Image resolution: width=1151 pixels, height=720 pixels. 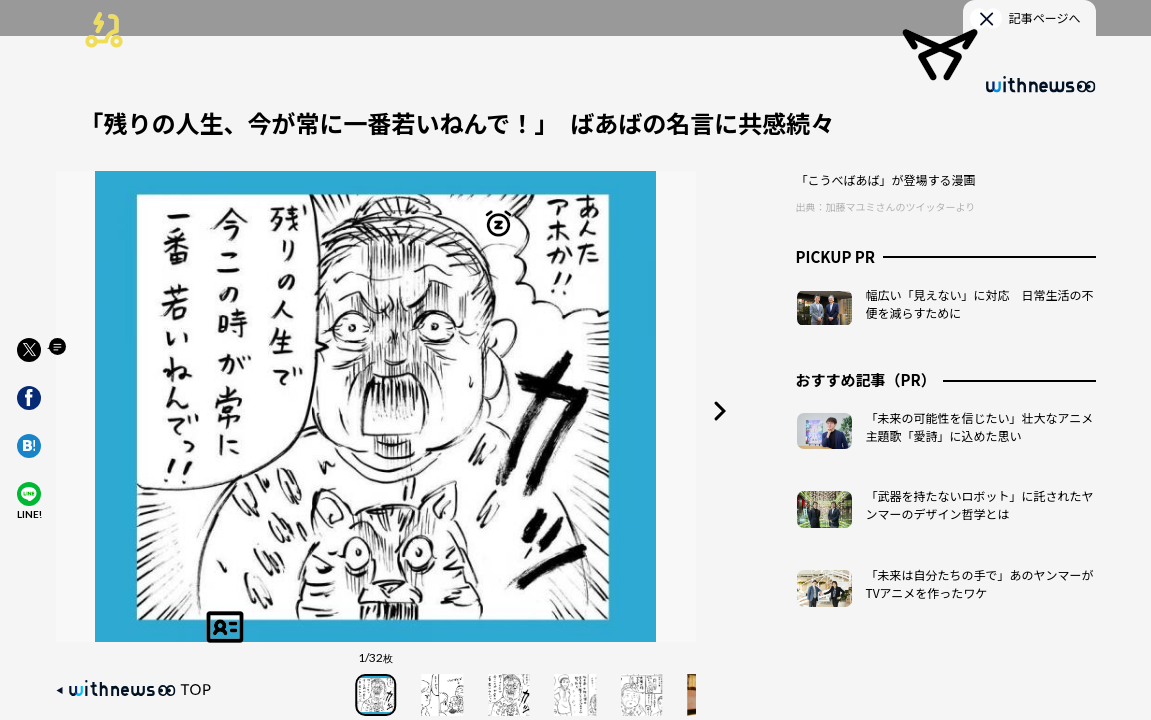 I want to click on cupra brand logo, so click(x=940, y=53).